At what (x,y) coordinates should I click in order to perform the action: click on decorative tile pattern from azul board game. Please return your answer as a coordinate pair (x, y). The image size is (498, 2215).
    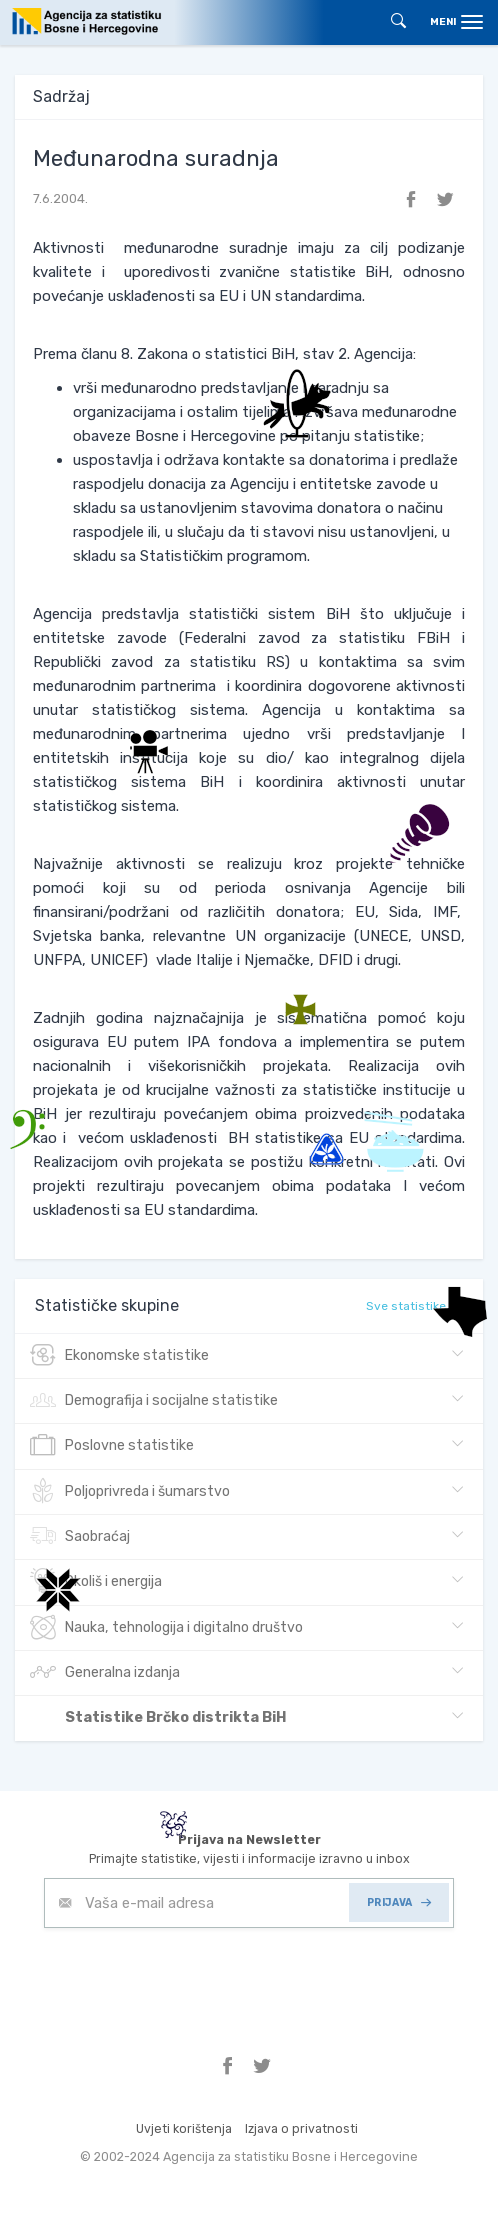
    Looking at the image, I should click on (58, 1590).